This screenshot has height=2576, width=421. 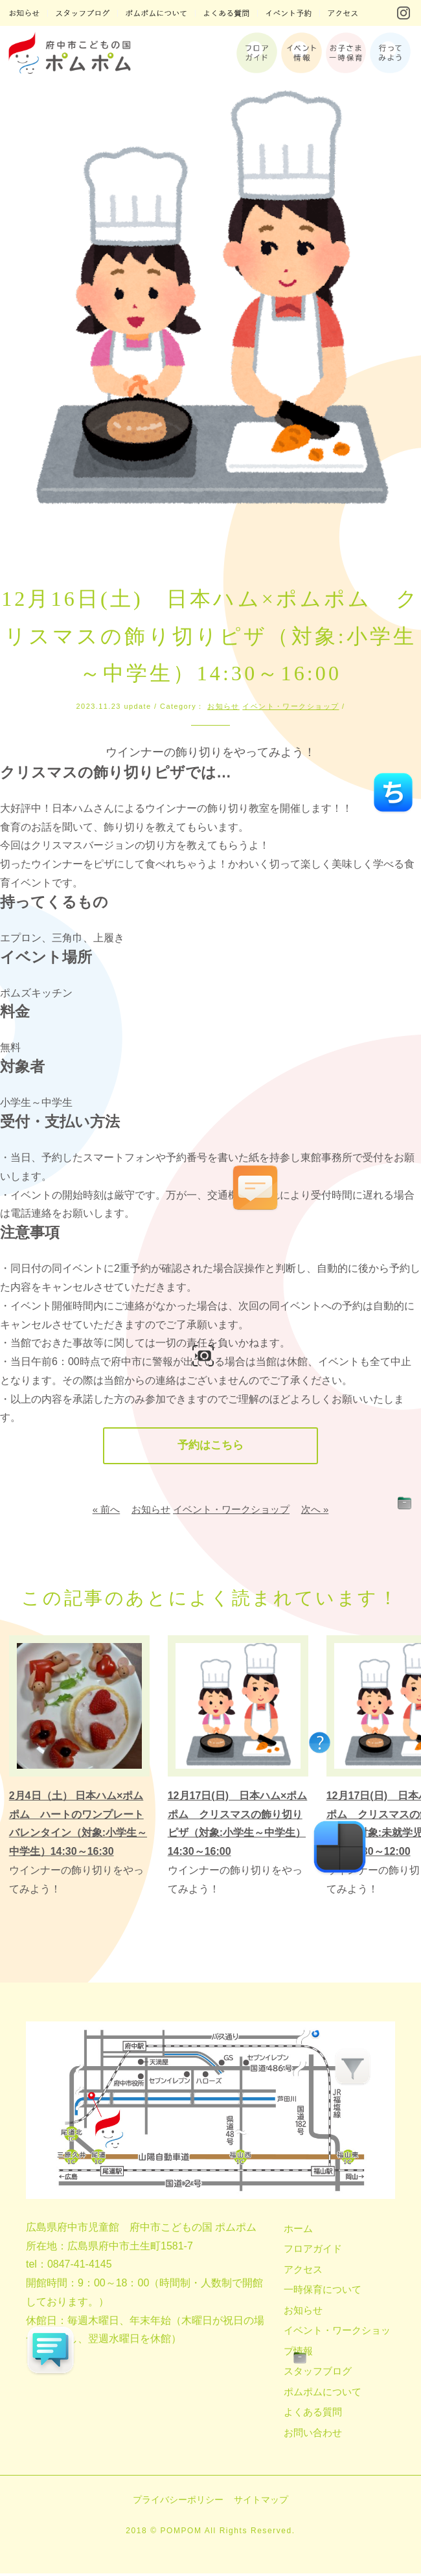 I want to click on open filter or sorting preferences, so click(x=352, y=2066).